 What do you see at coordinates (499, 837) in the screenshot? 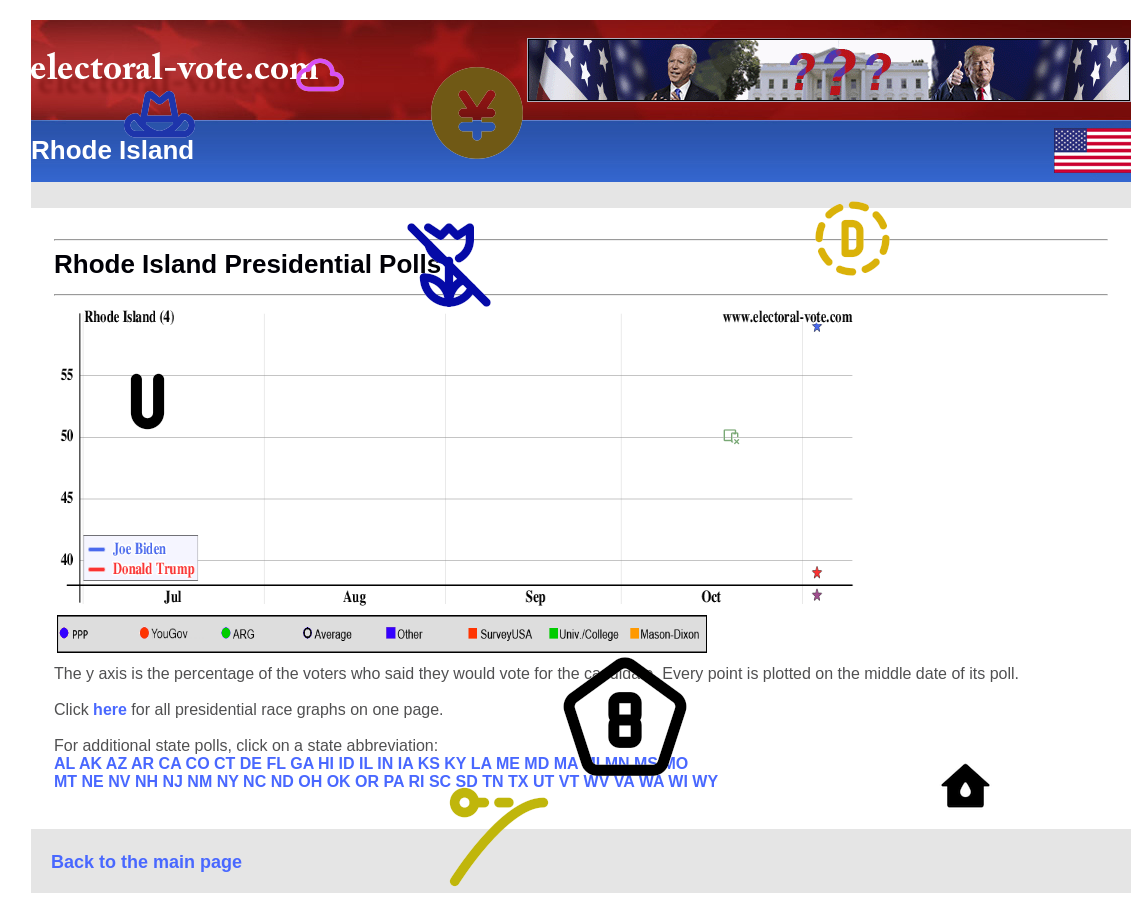
I see `adjust animation easing curve control point` at bounding box center [499, 837].